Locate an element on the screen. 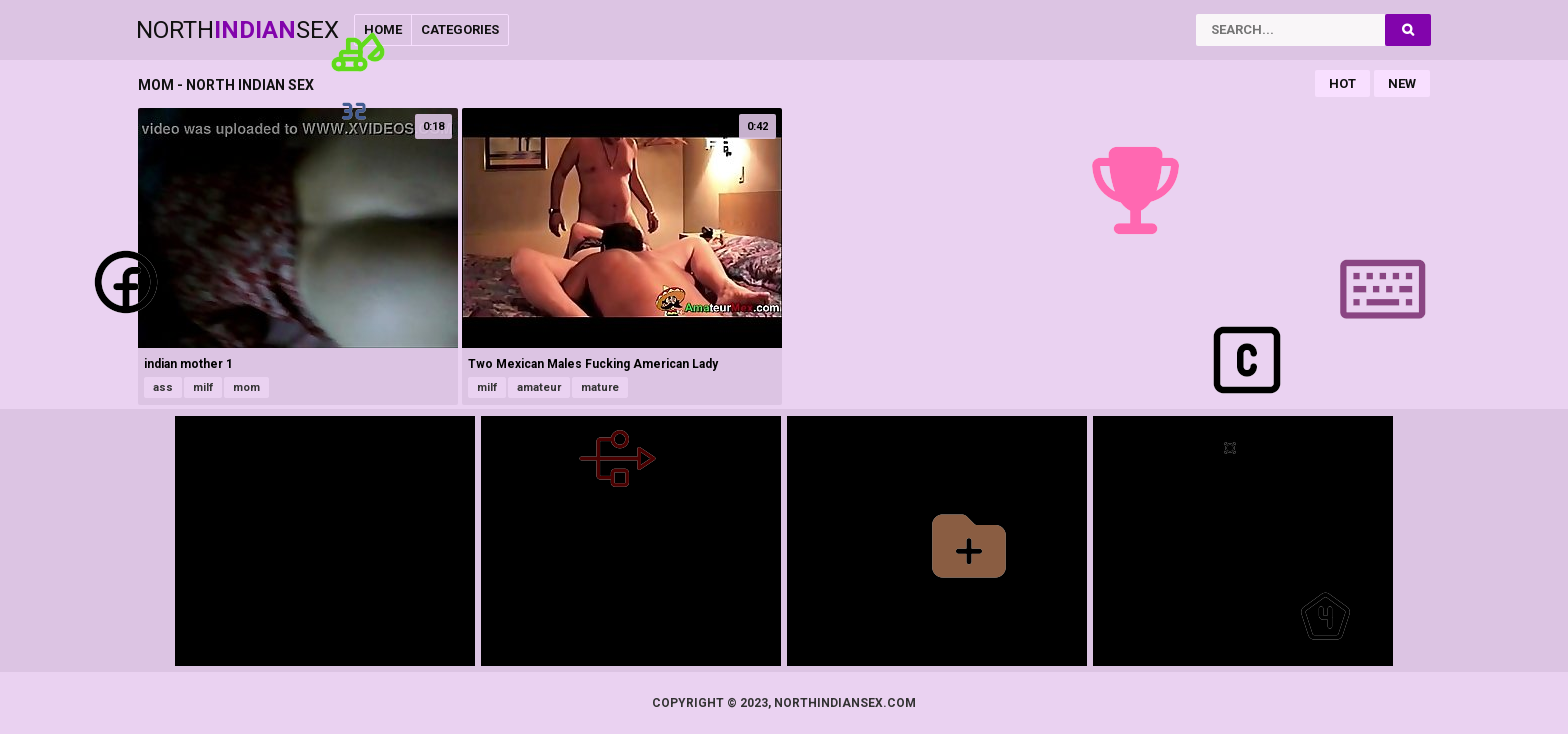  indicates item number or position 32 in a list is located at coordinates (354, 111).